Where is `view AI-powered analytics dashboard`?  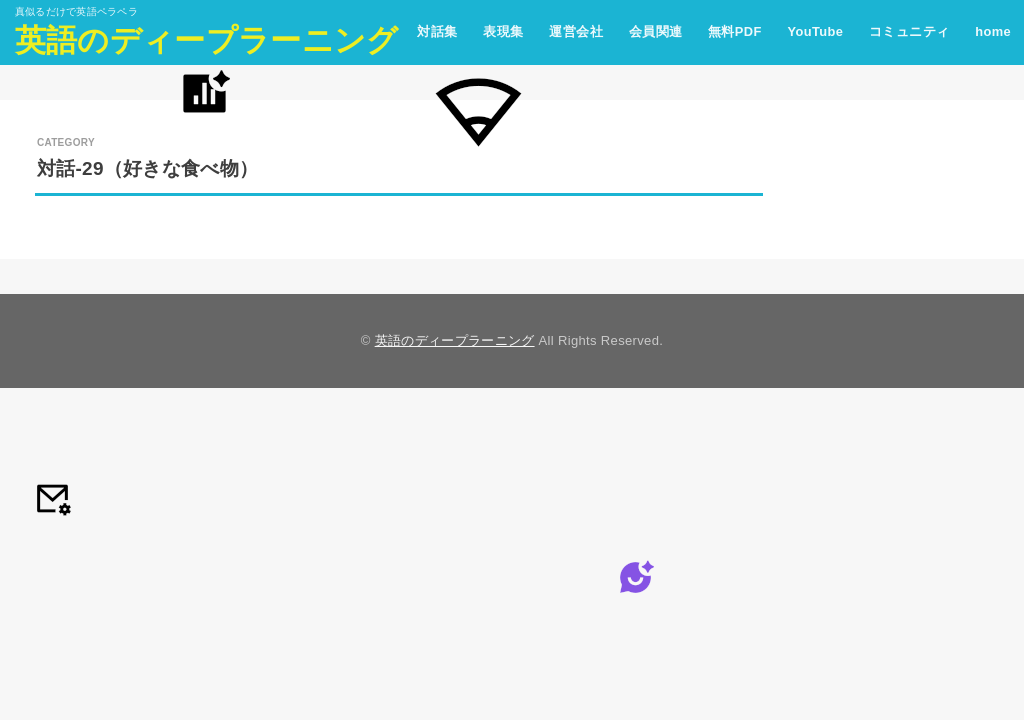 view AI-powered analytics dashboard is located at coordinates (204, 93).